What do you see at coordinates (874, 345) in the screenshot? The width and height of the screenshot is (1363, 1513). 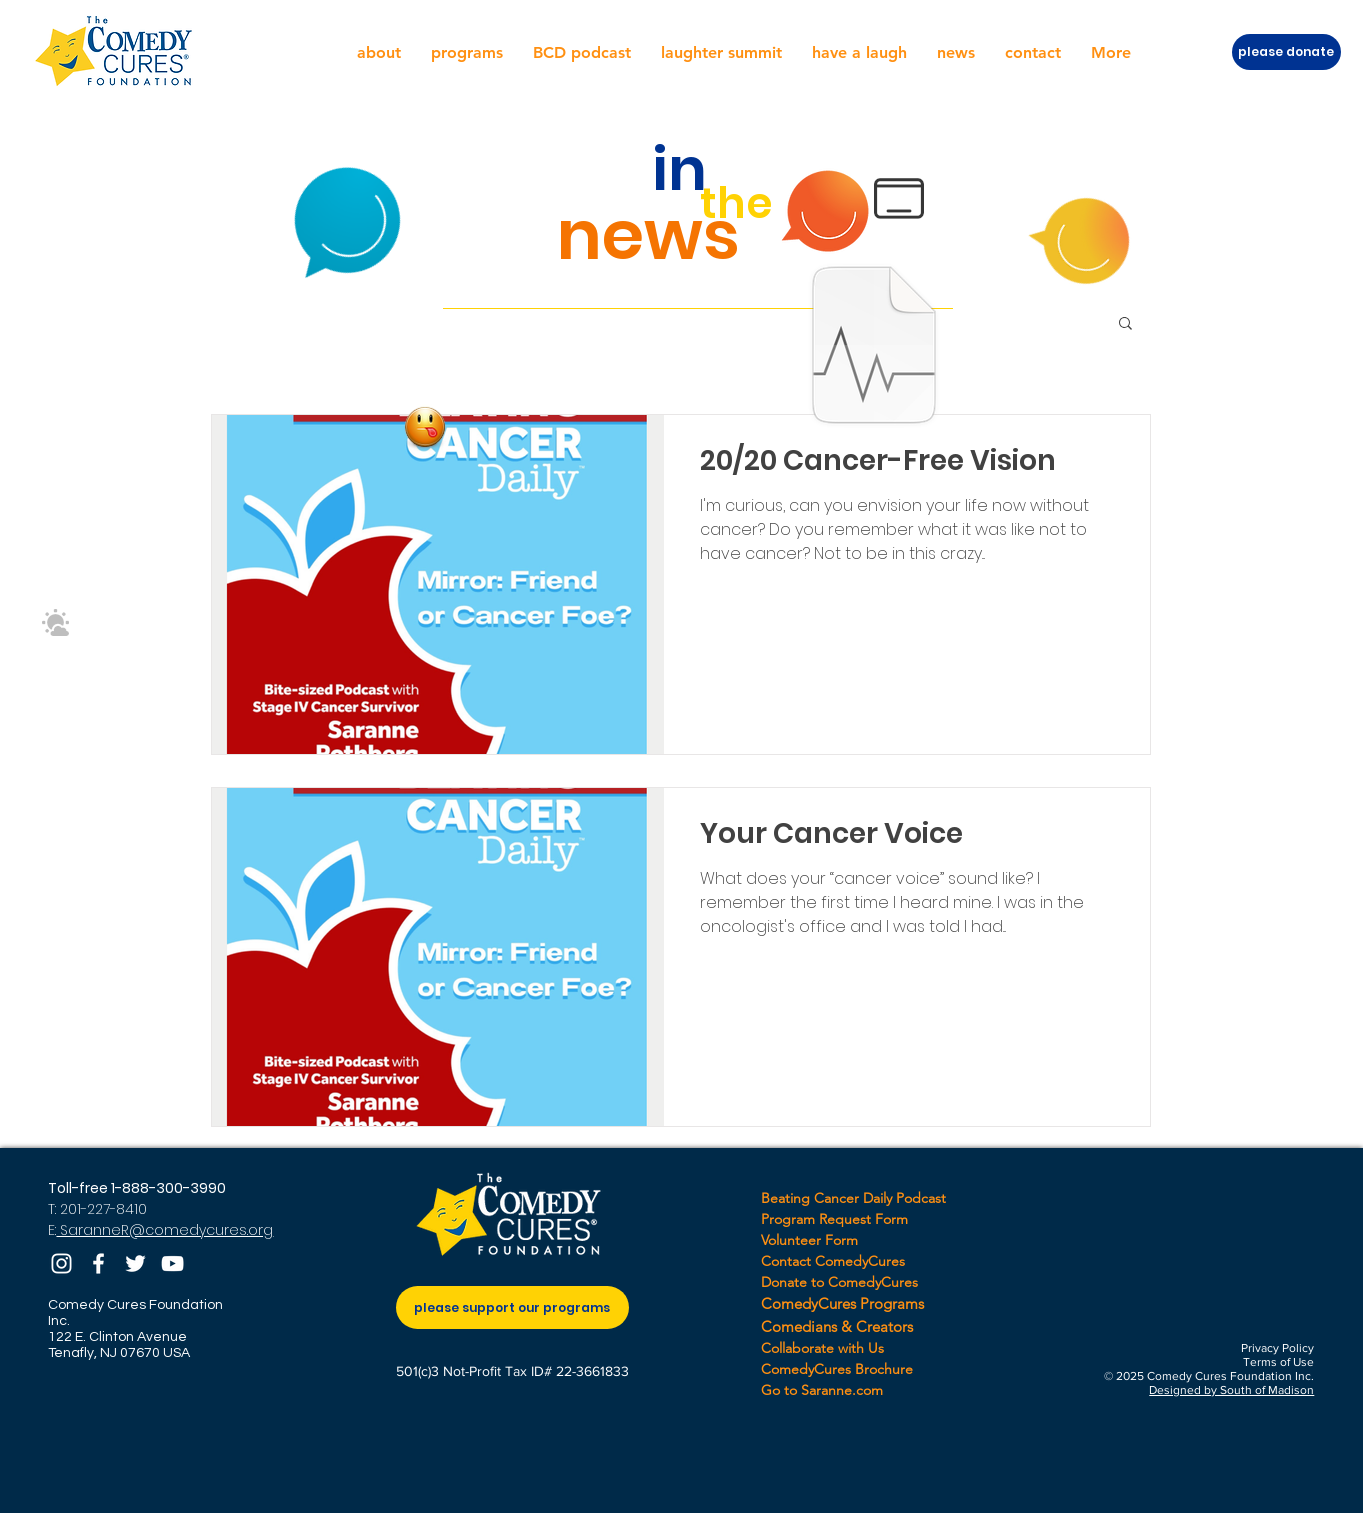 I see `view system log file` at bounding box center [874, 345].